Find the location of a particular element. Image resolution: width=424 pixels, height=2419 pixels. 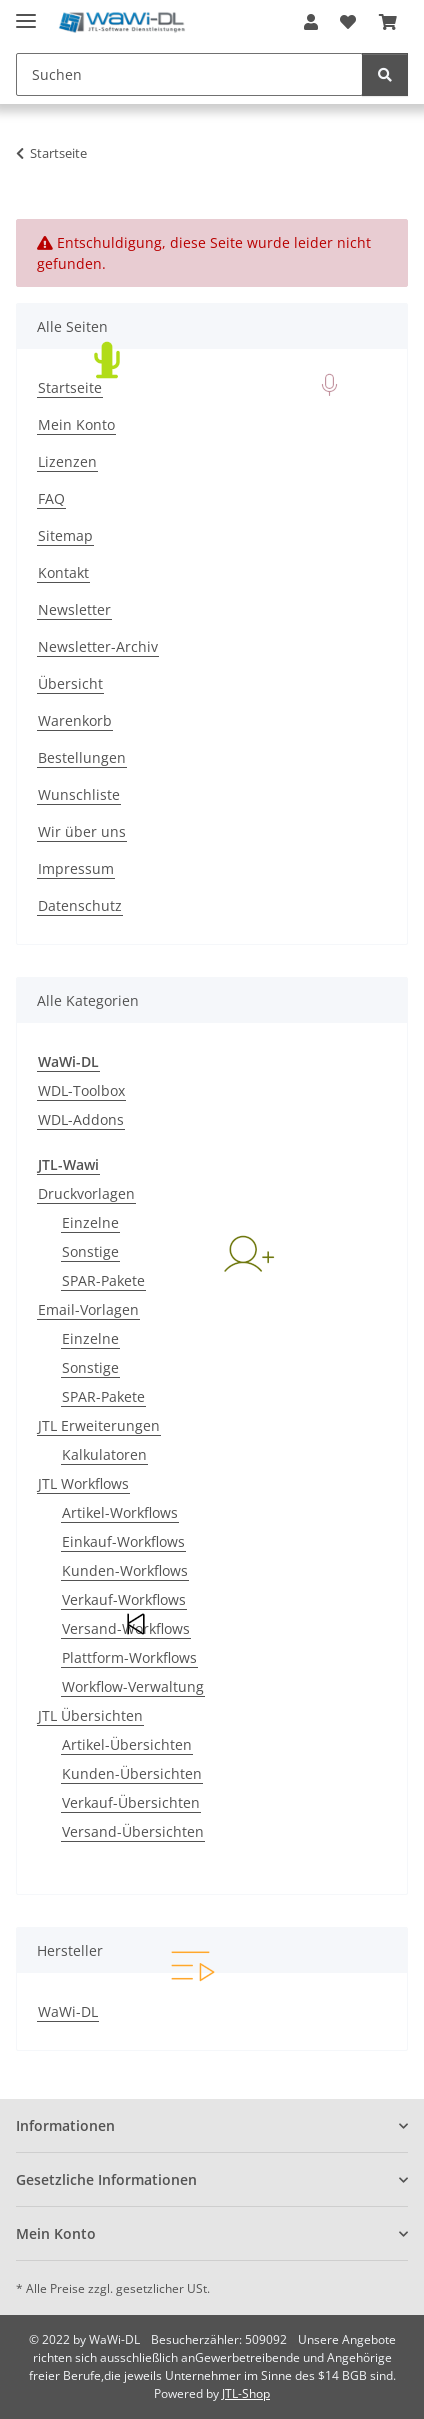

skip to previous track is located at coordinates (136, 1624).